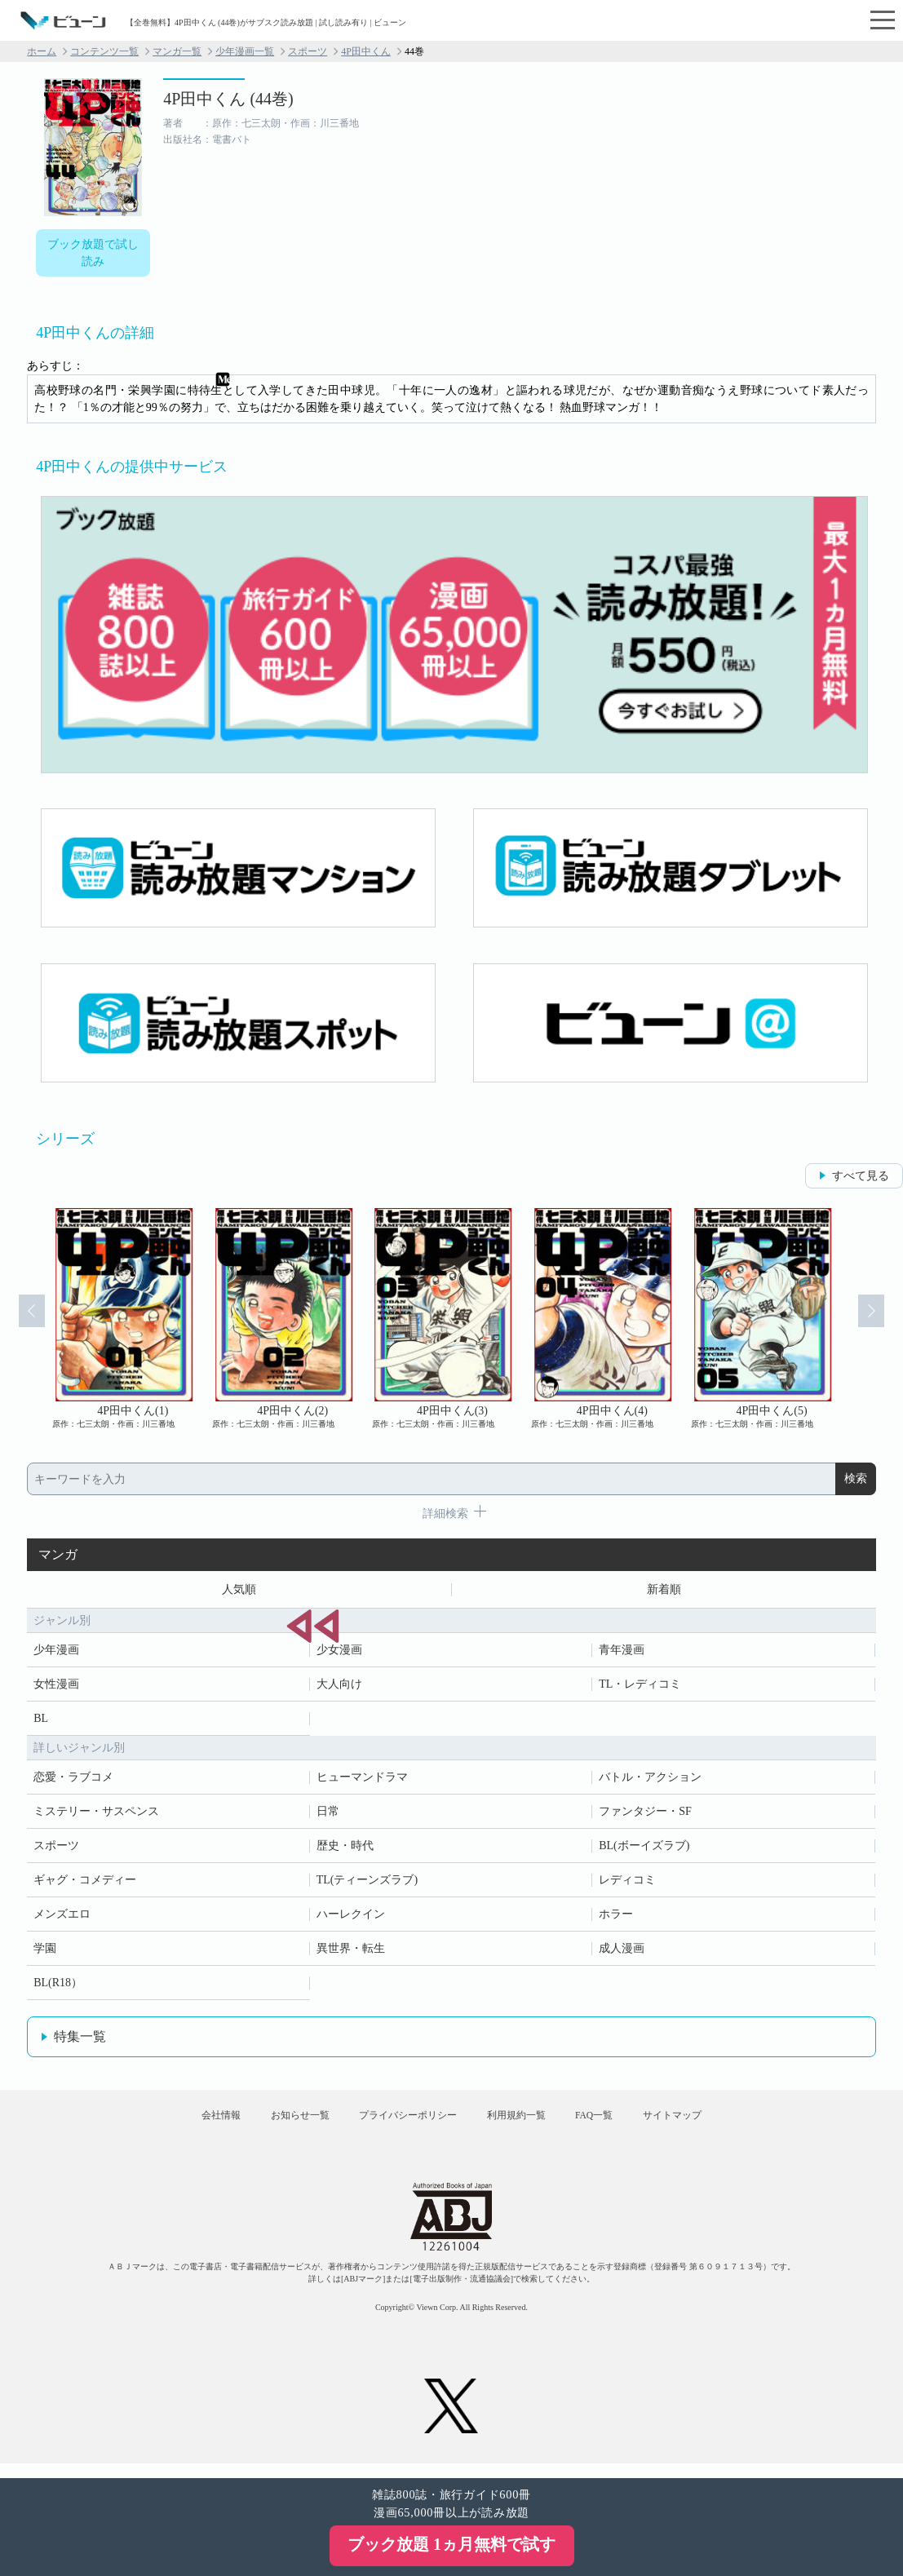  What do you see at coordinates (223, 379) in the screenshot?
I see `open the Medium app` at bounding box center [223, 379].